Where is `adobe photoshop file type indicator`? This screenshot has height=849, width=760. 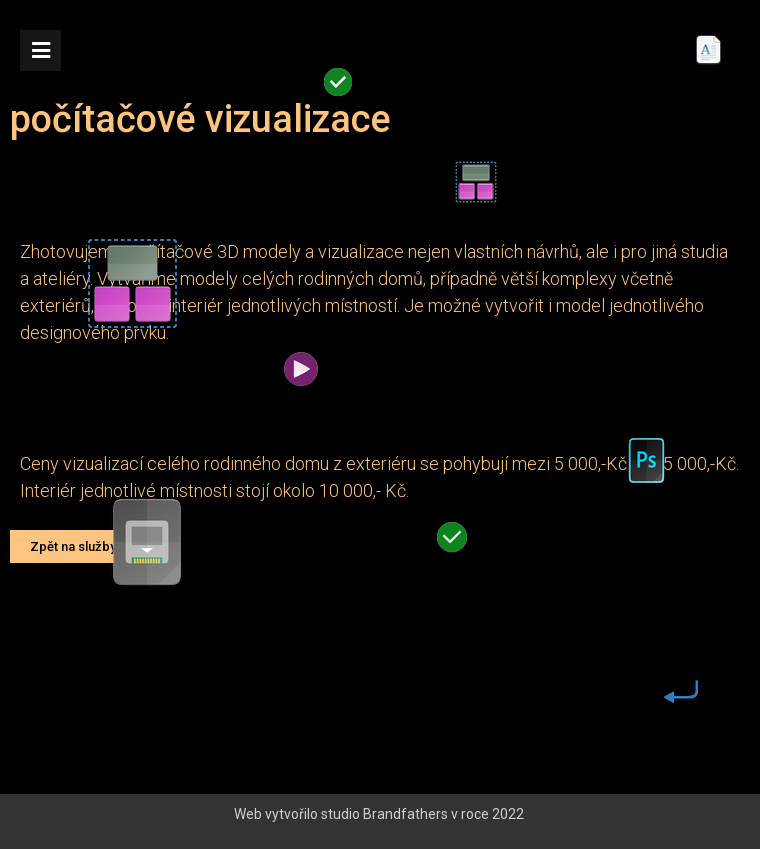
adobe photoshop file type indicator is located at coordinates (646, 460).